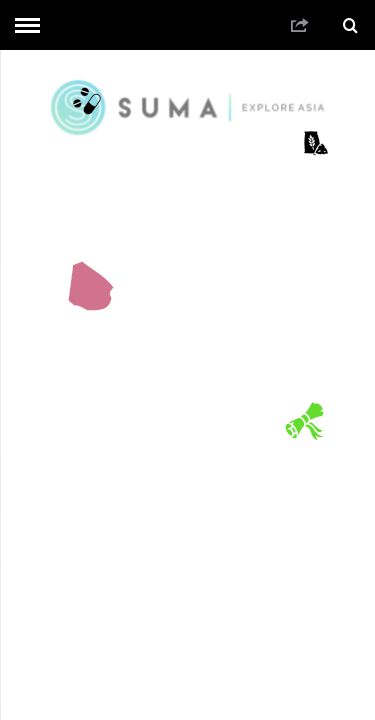 Image resolution: width=375 pixels, height=720 pixels. I want to click on indicates grain or wheat ingredient, so click(316, 143).